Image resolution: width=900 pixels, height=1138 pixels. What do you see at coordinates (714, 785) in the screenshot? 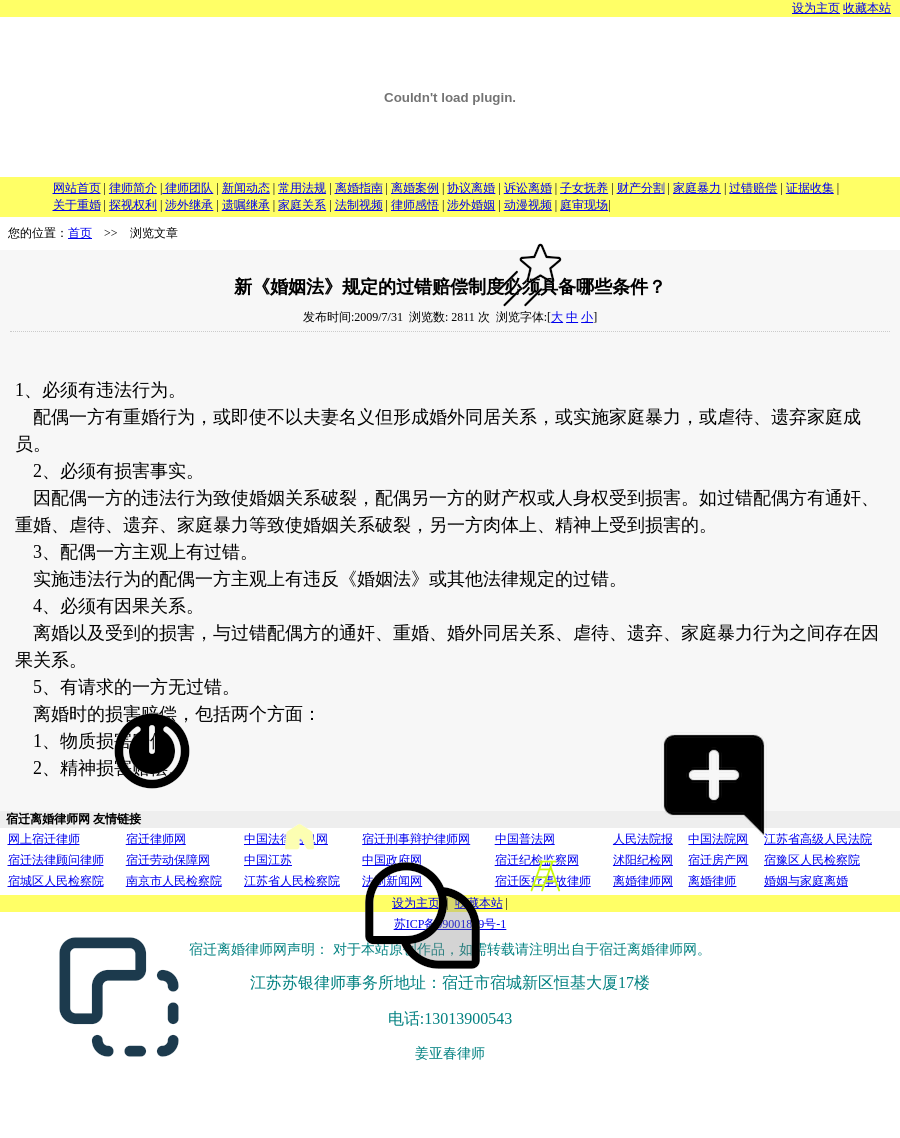
I see `add a new comment` at bounding box center [714, 785].